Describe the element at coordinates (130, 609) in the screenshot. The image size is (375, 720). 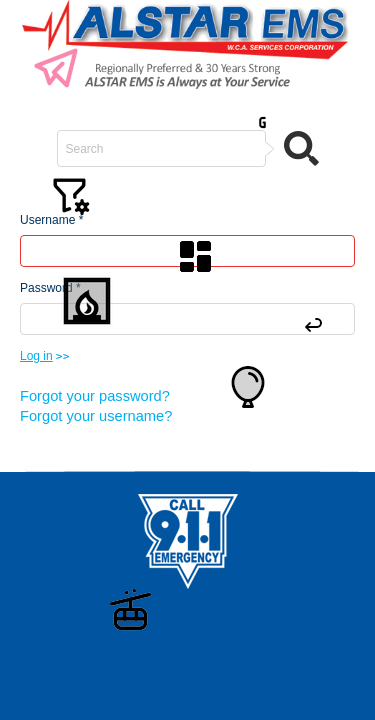
I see `access cable car or gondola transit options` at that location.